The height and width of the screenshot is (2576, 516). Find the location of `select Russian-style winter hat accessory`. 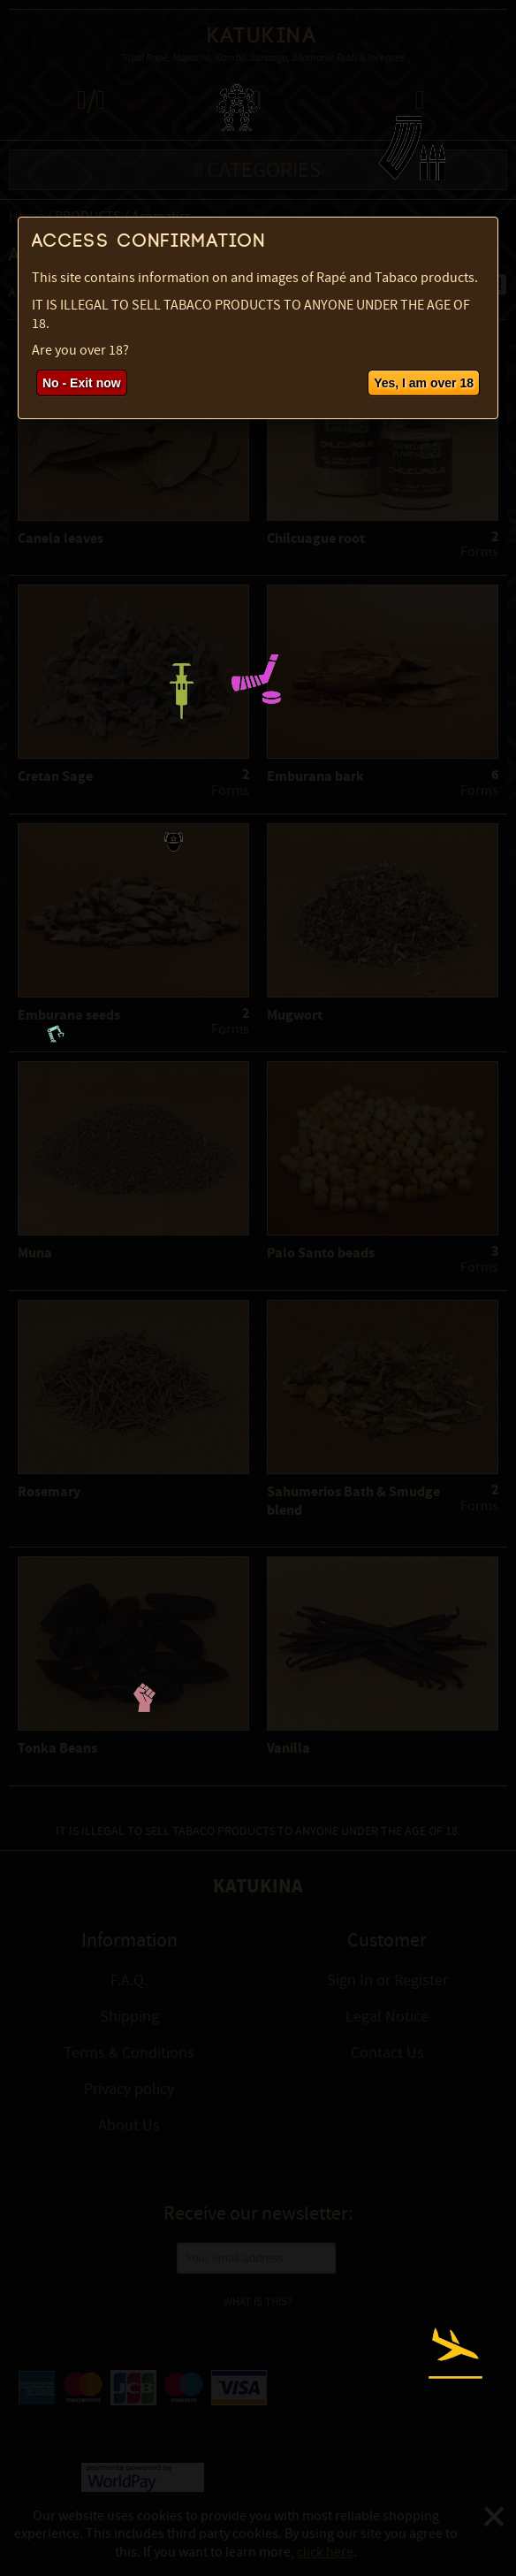

select Russian-style winter hat accessory is located at coordinates (173, 841).